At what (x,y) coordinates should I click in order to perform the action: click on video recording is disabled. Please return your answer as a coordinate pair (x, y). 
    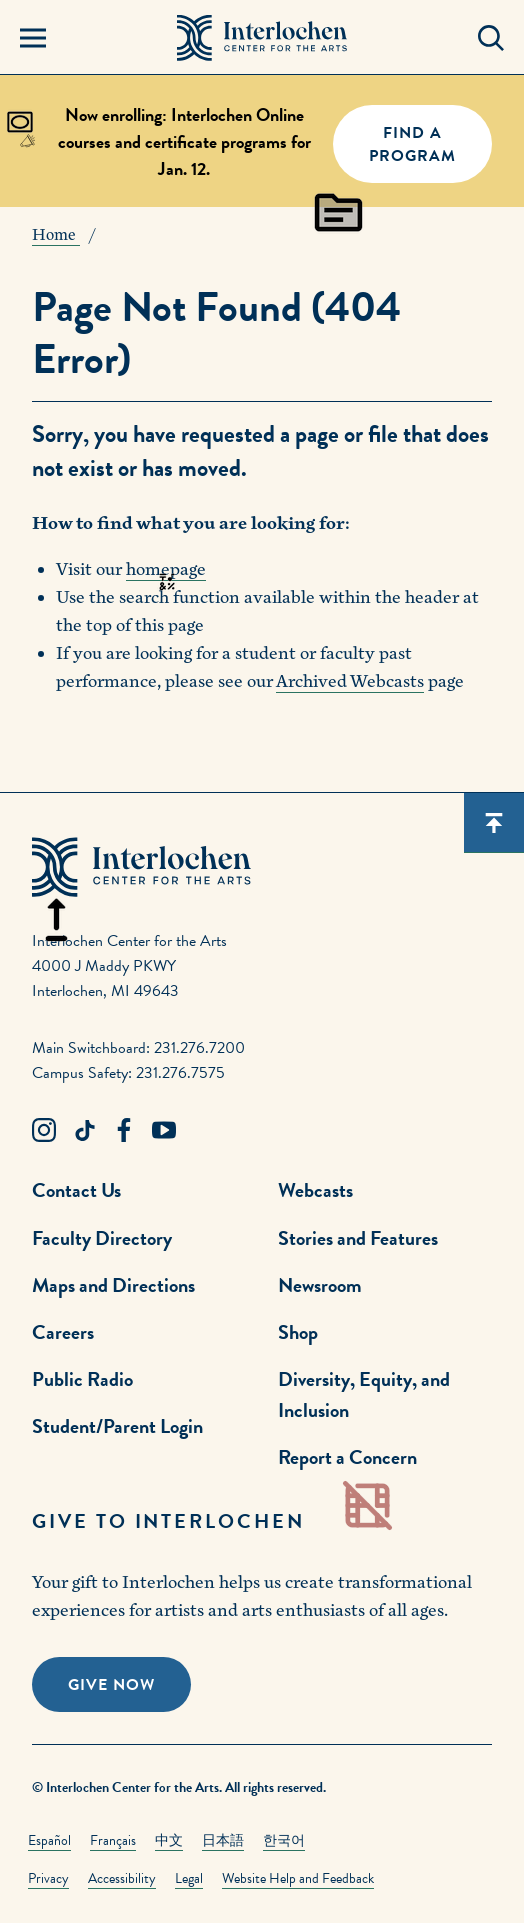
    Looking at the image, I should click on (367, 1505).